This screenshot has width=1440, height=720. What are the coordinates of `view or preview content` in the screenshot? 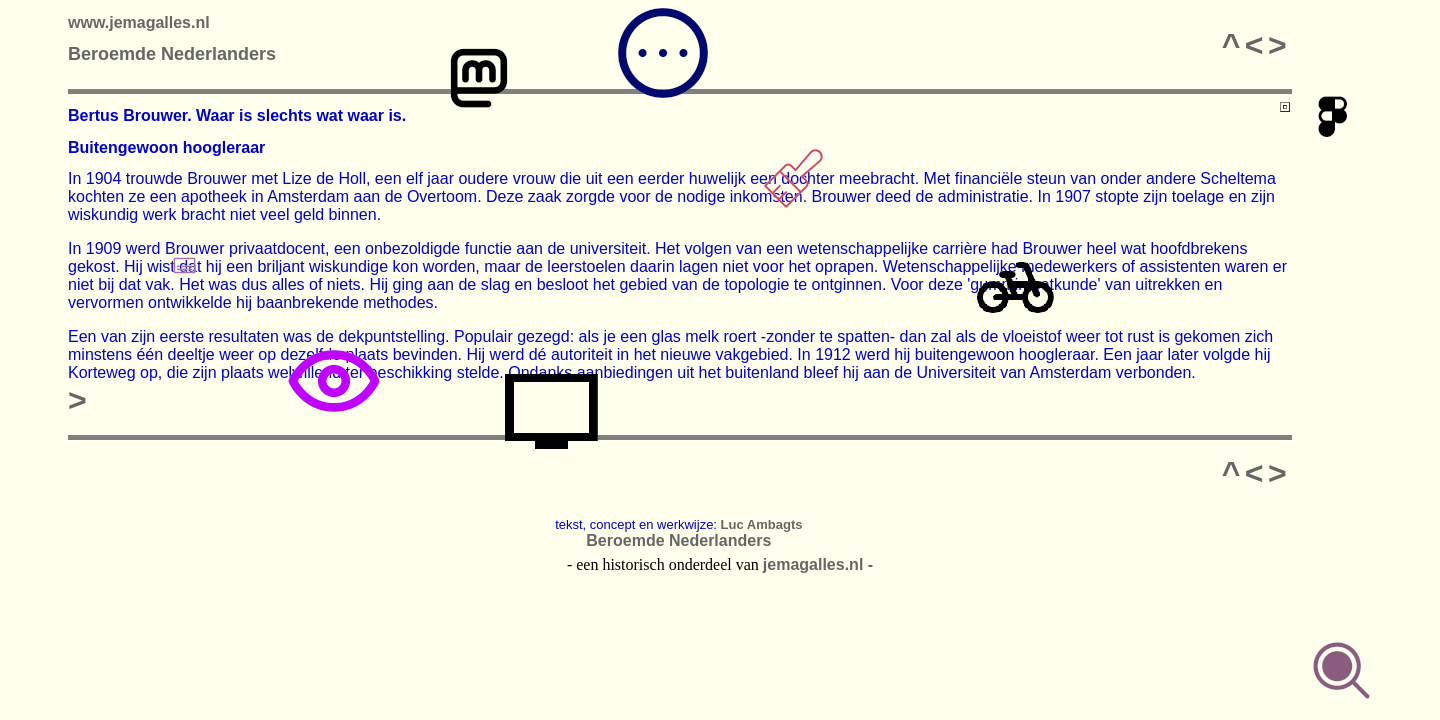 It's located at (334, 381).